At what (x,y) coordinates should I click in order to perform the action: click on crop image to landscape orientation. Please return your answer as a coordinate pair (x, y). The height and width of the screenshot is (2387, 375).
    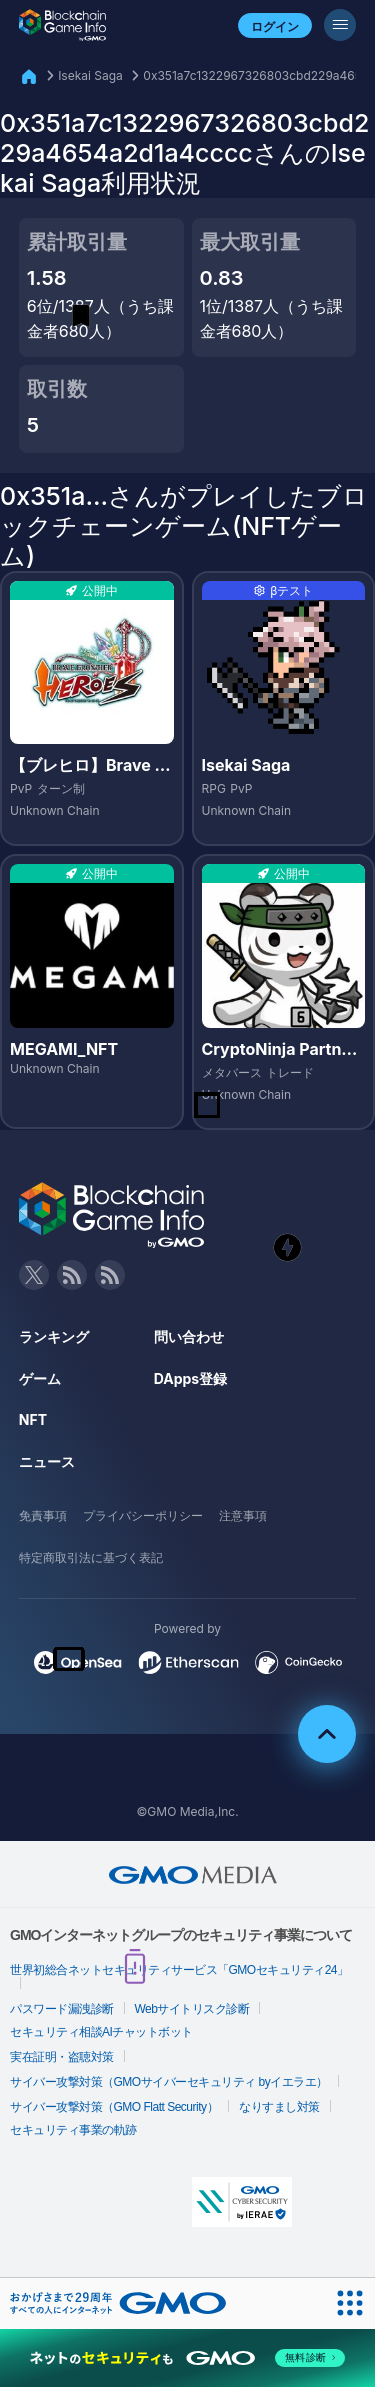
    Looking at the image, I should click on (69, 1659).